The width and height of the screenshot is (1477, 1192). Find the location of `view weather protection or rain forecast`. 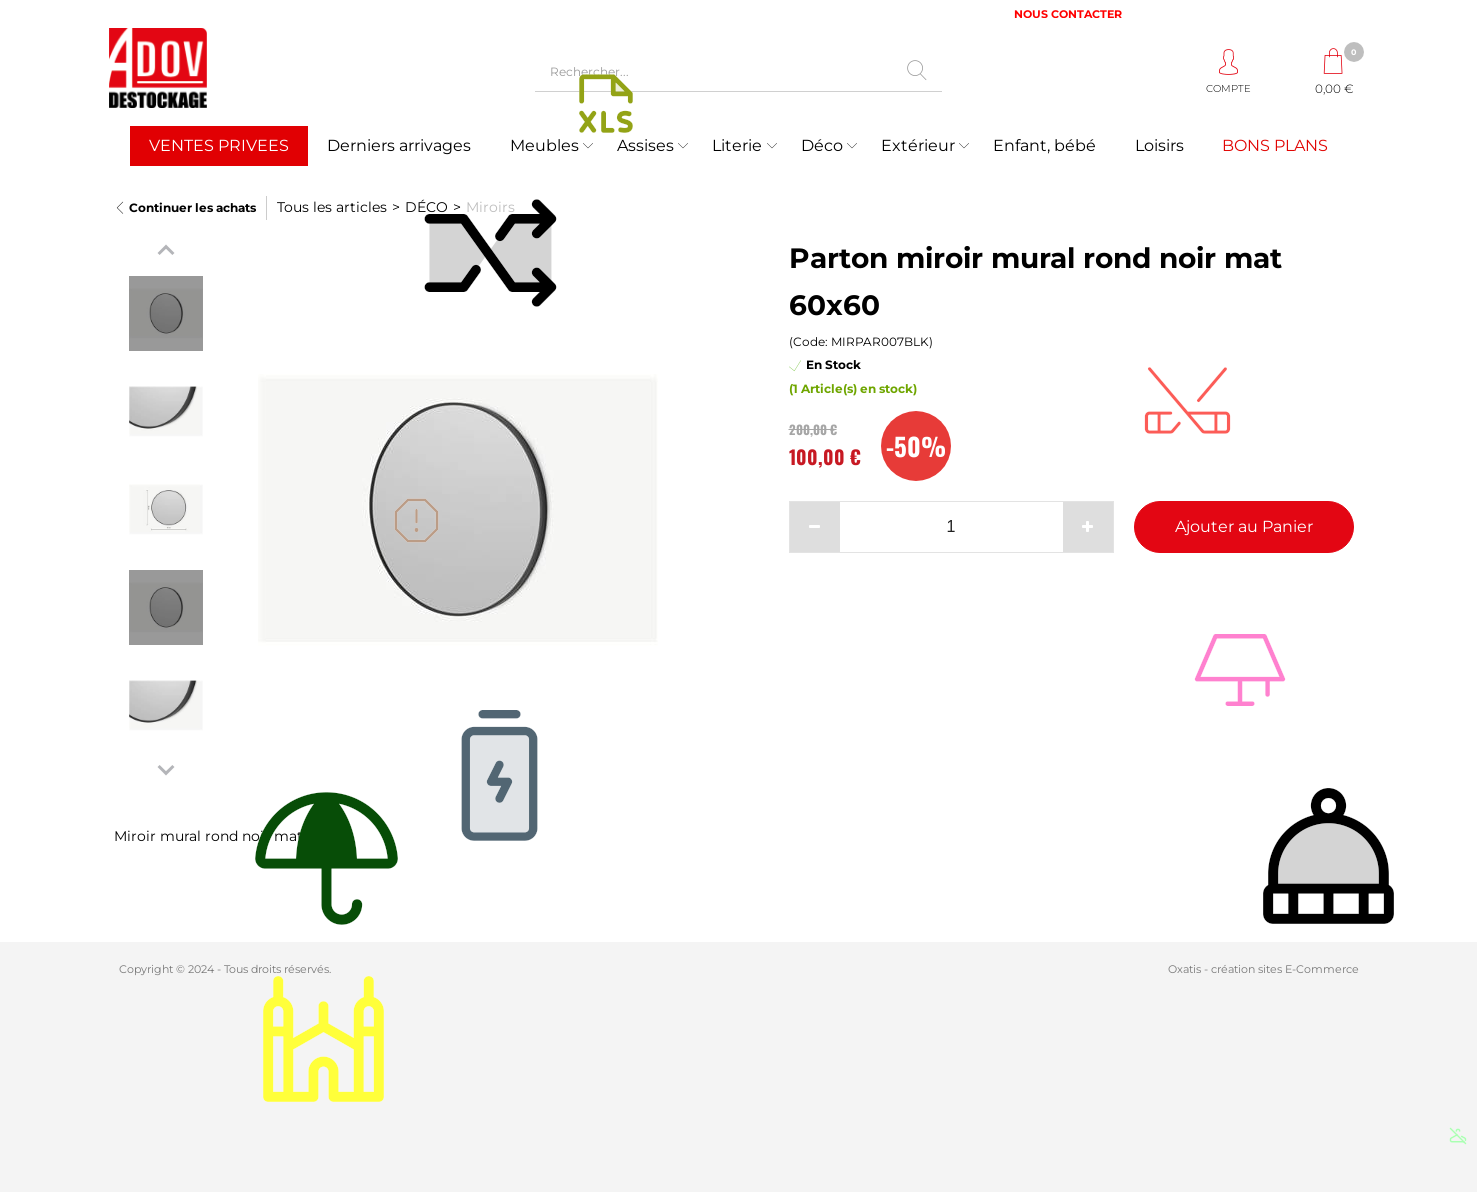

view weather protection or rain forecast is located at coordinates (326, 858).